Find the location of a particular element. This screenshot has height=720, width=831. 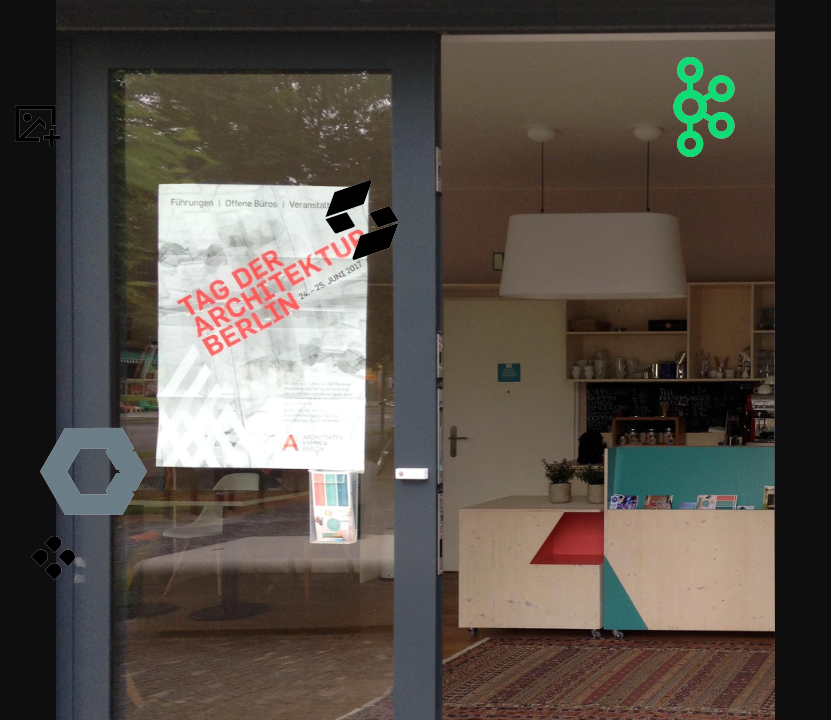

bentobox company logo is located at coordinates (53, 558).